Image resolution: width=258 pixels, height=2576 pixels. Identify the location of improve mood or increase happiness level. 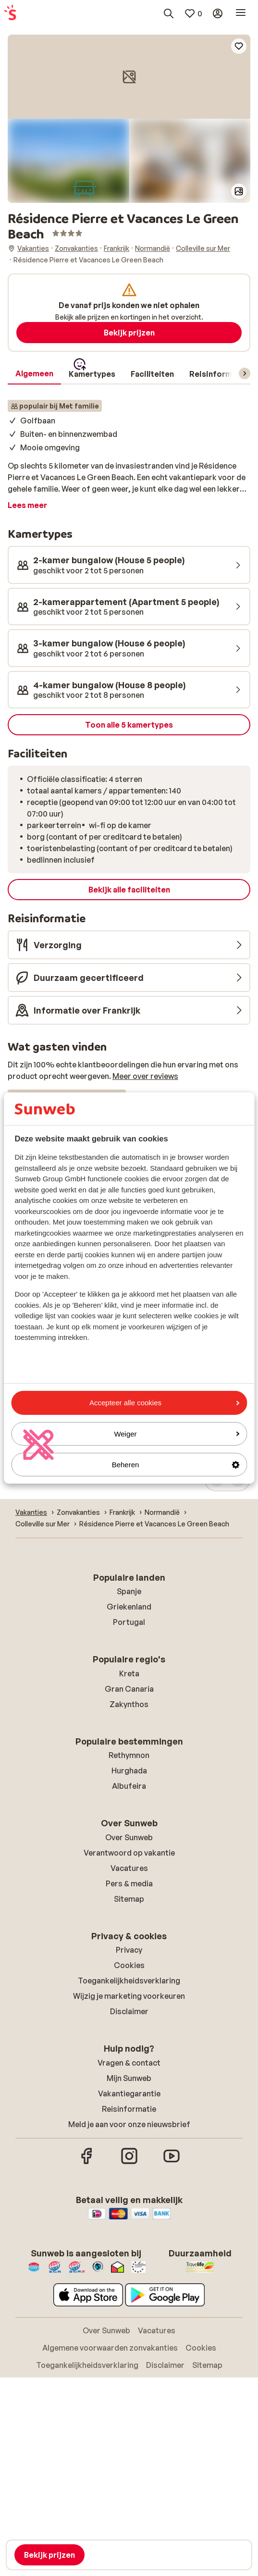
(79, 364).